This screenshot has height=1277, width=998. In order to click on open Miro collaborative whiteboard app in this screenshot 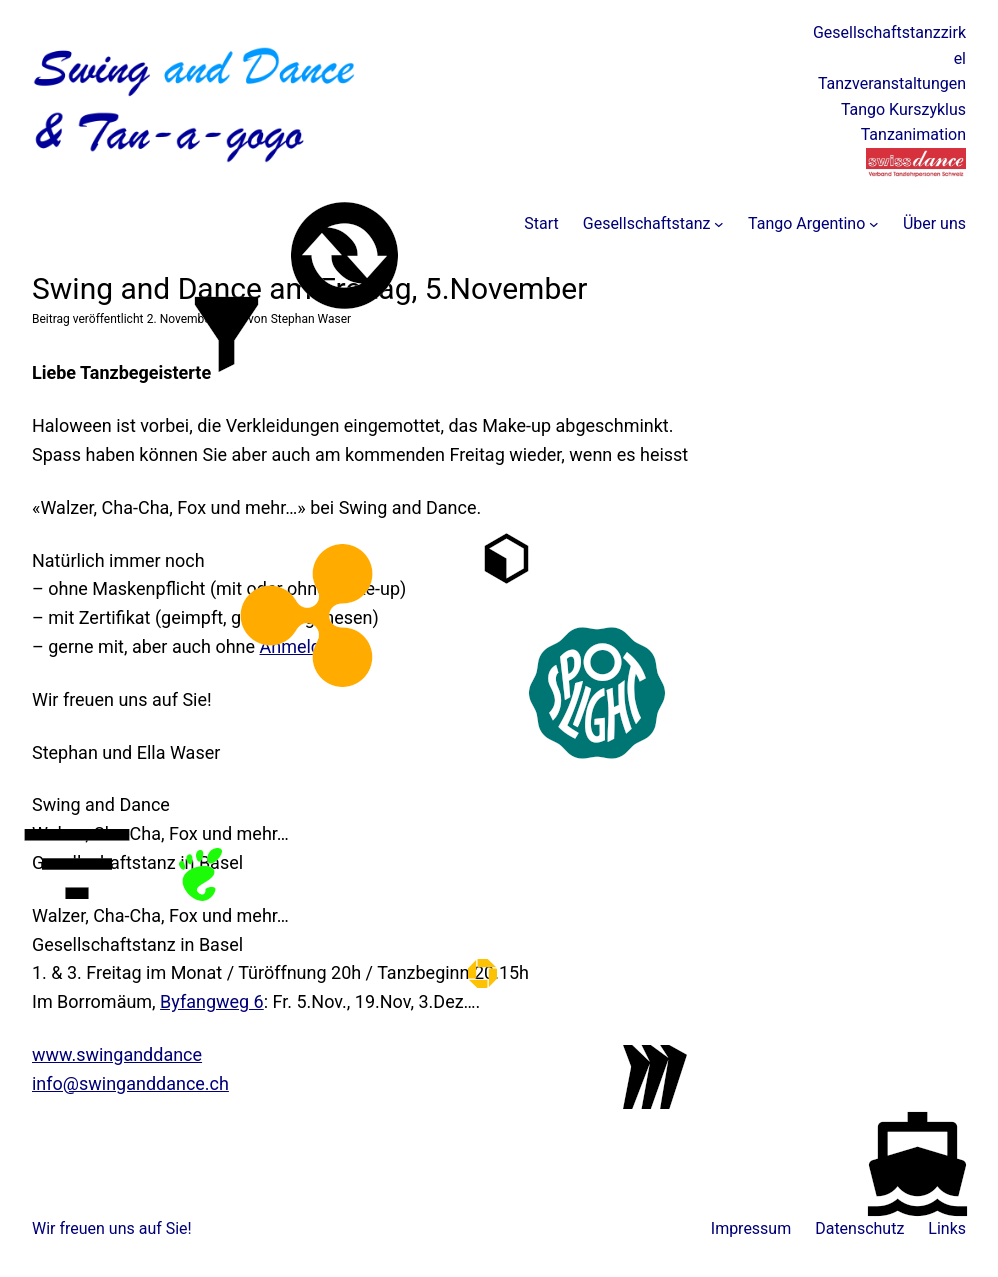, I will do `click(655, 1077)`.